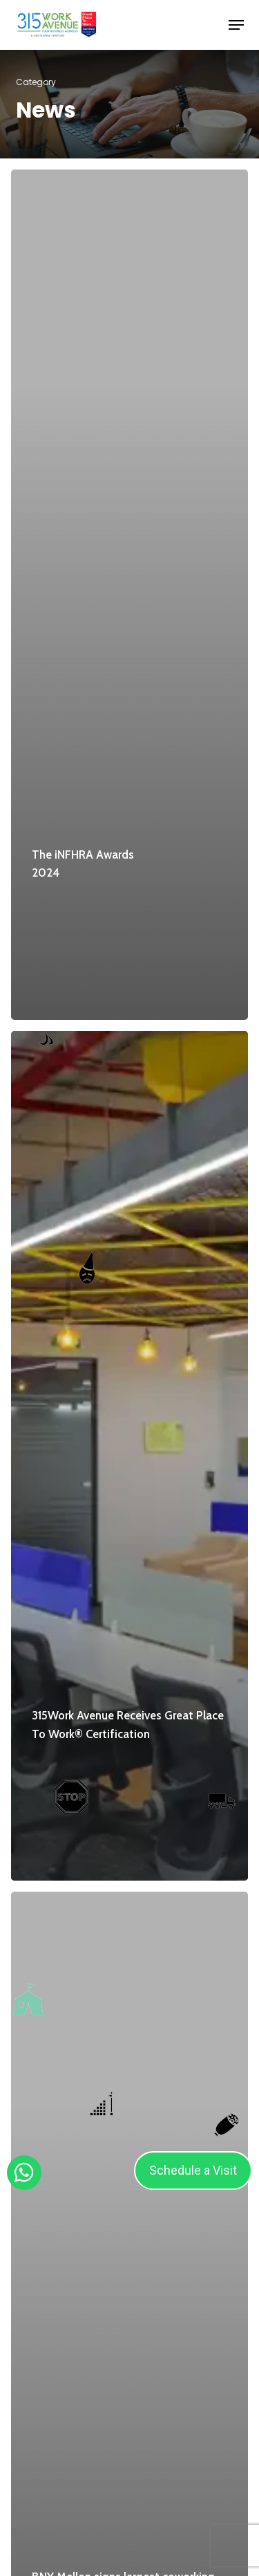 This screenshot has height=2576, width=259. Describe the element at coordinates (87, 1268) in the screenshot. I see `indicates a player penalty or mistake` at that location.